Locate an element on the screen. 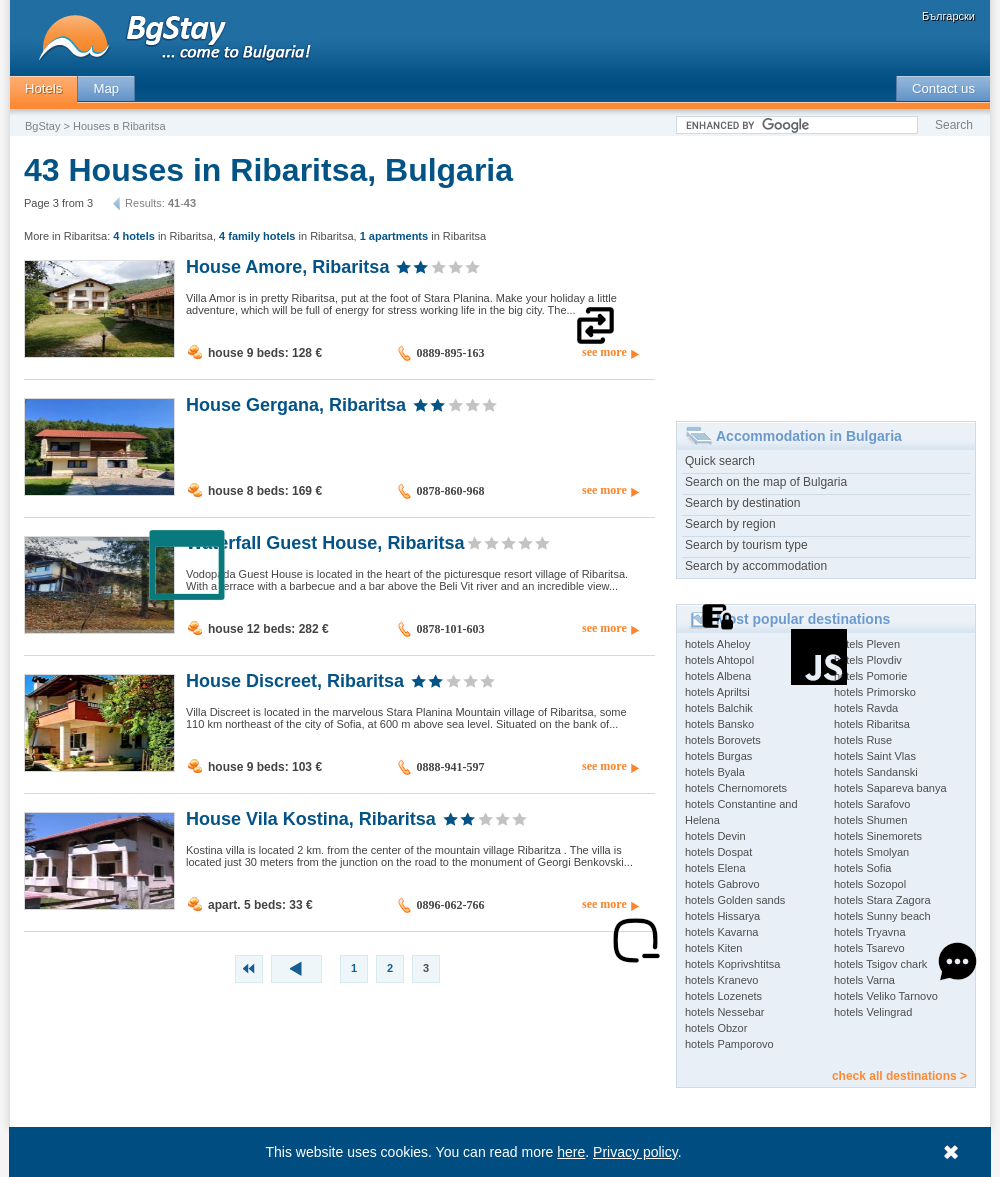  lock a specific row in a spreadsheet or table is located at coordinates (716, 616).